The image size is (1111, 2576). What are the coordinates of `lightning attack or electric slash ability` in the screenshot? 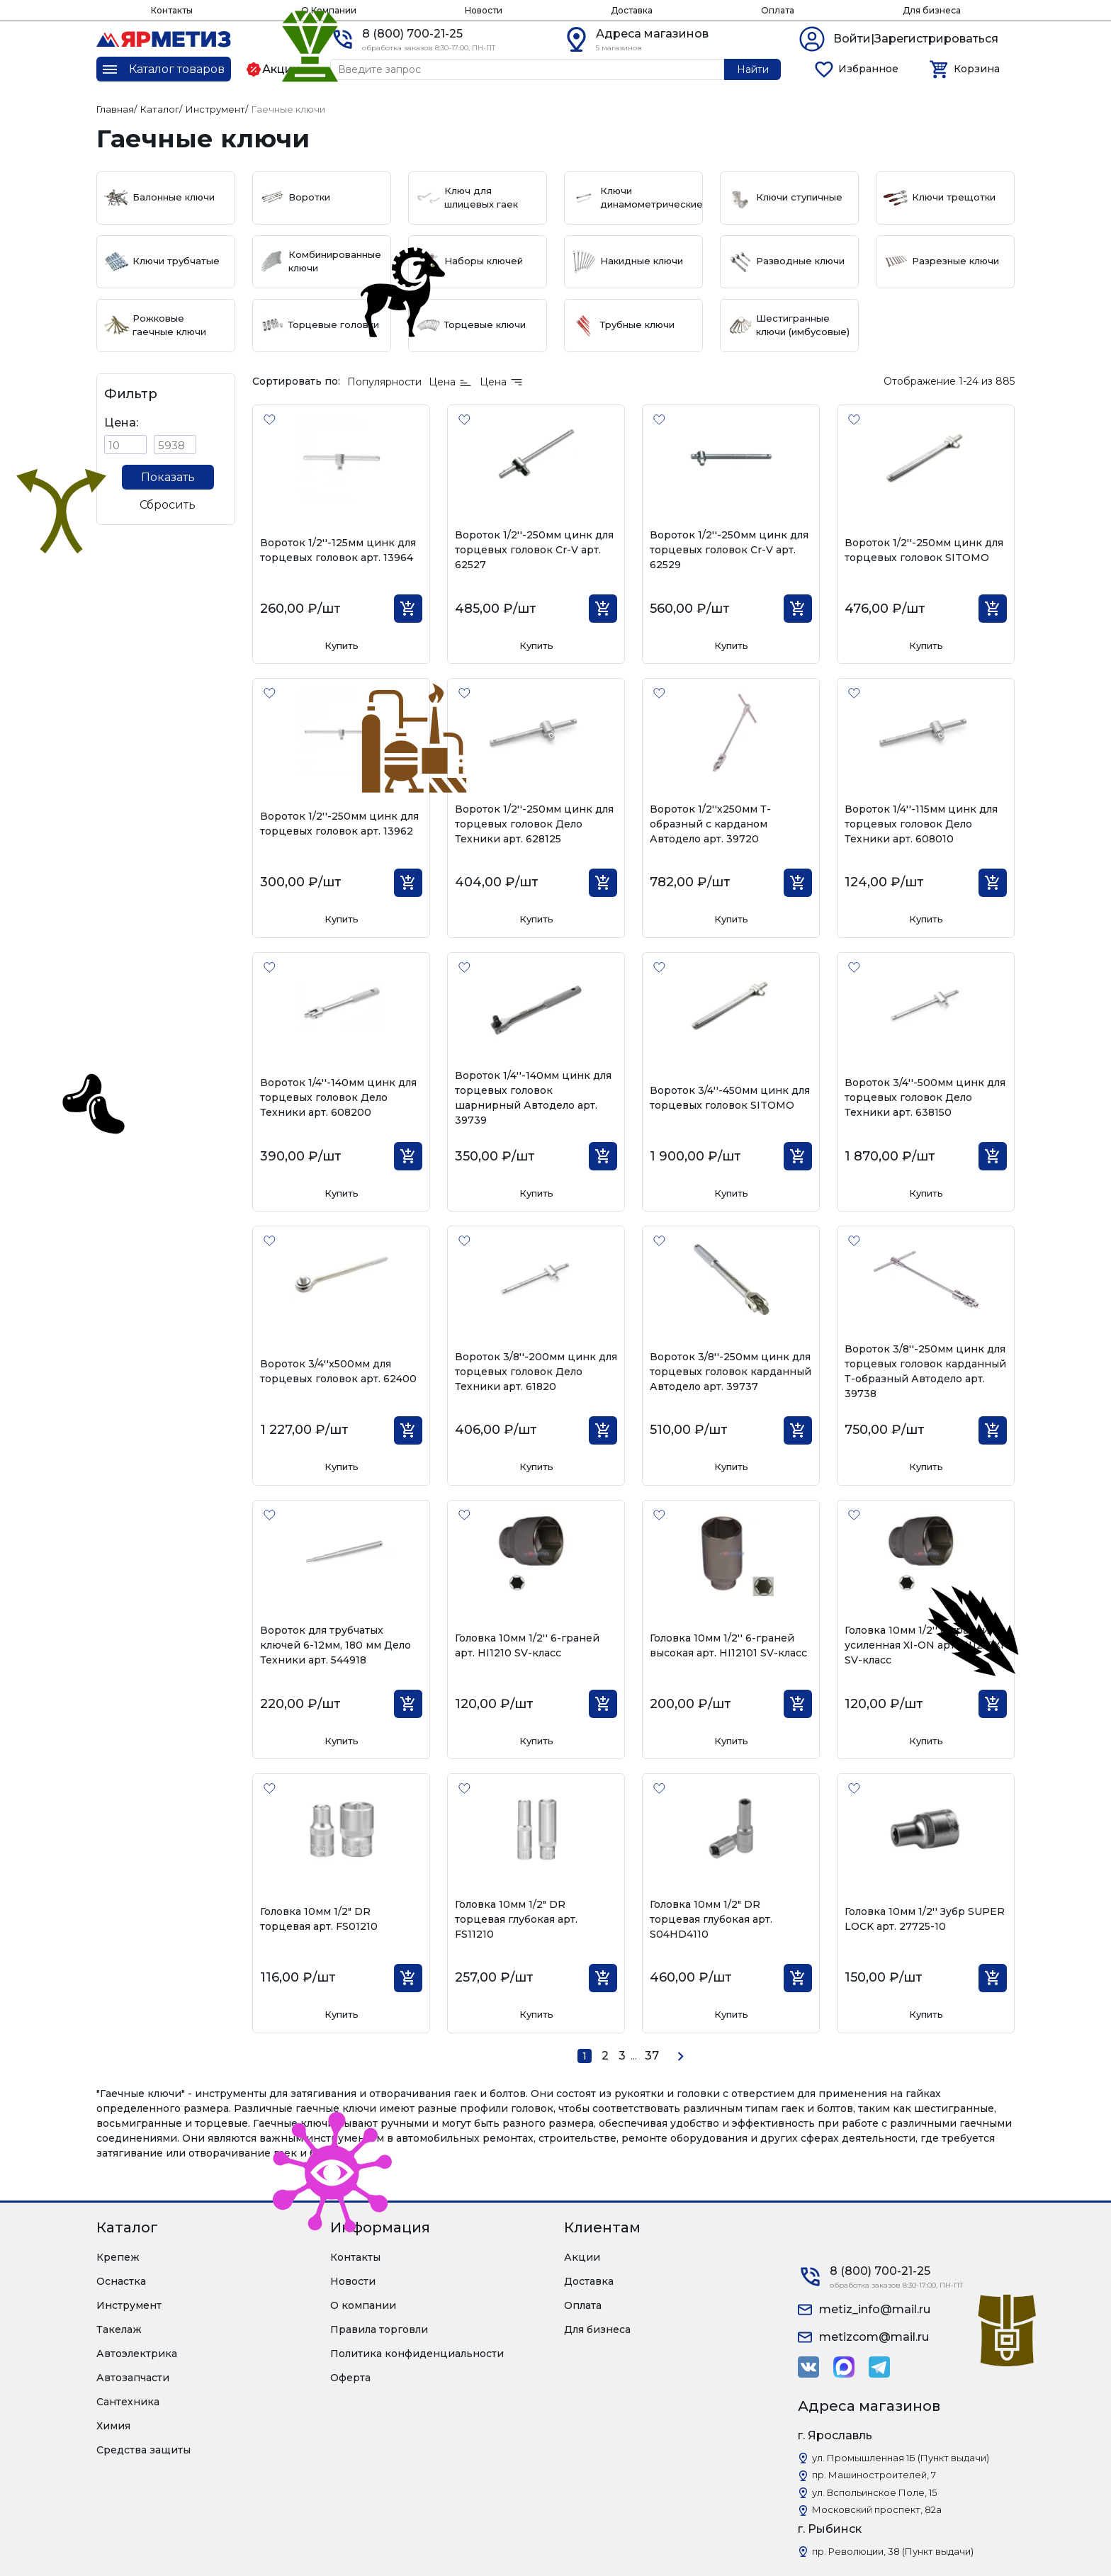 It's located at (974, 1630).